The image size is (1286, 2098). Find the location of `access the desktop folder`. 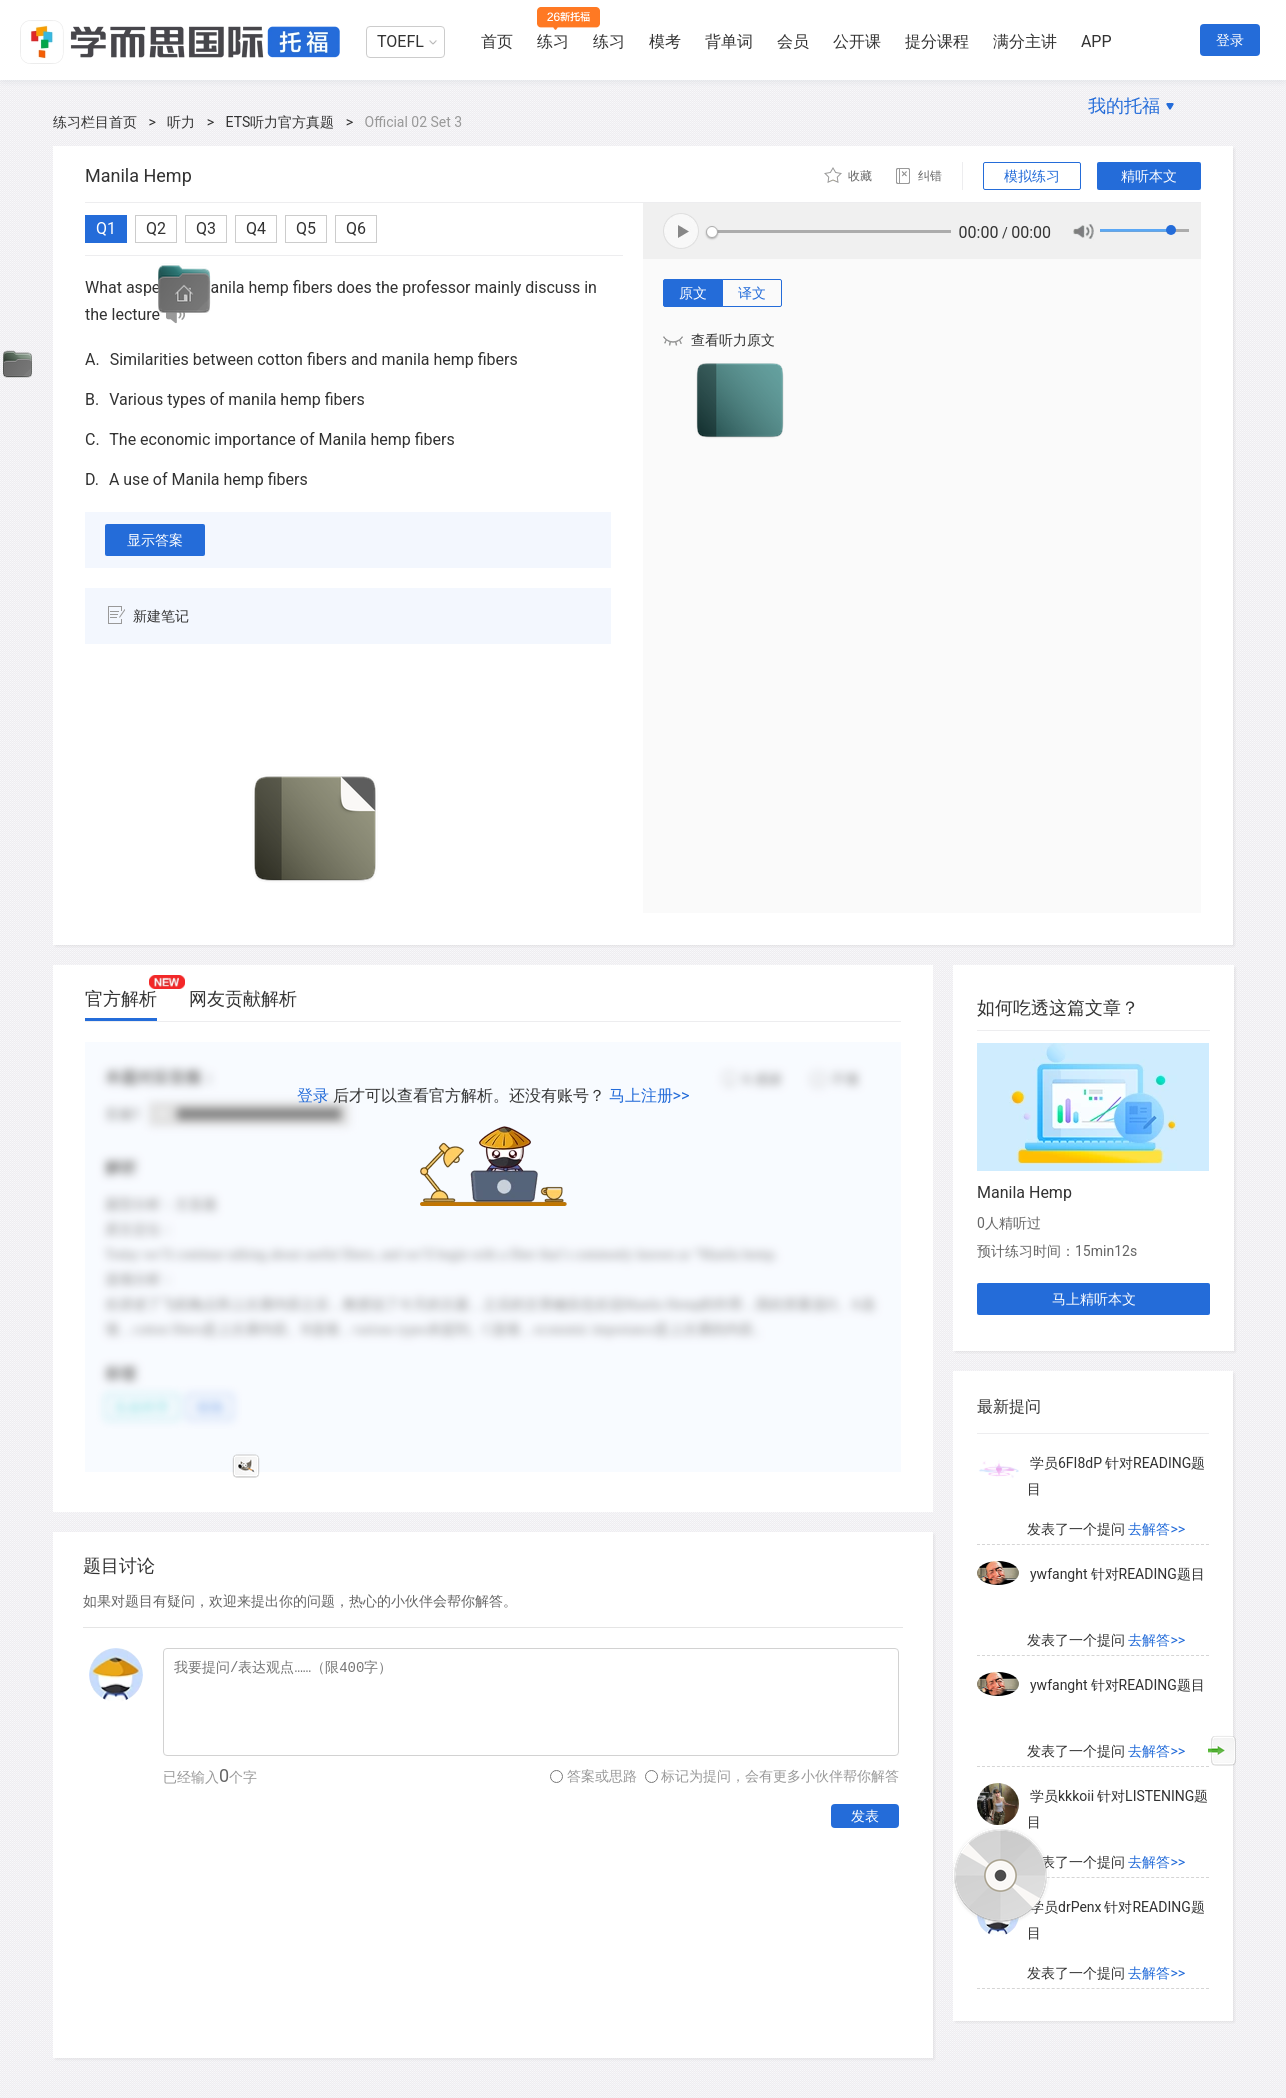

access the desktop folder is located at coordinates (740, 397).